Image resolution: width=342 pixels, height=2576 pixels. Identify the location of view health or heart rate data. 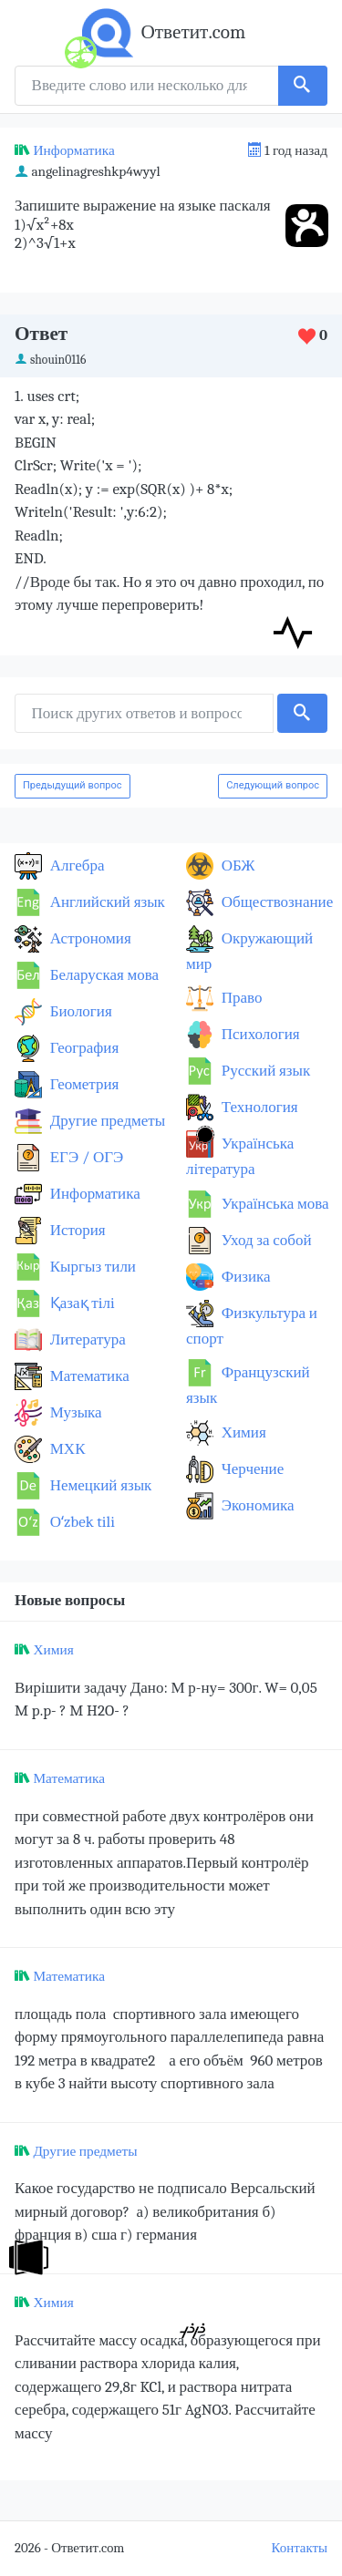
(293, 633).